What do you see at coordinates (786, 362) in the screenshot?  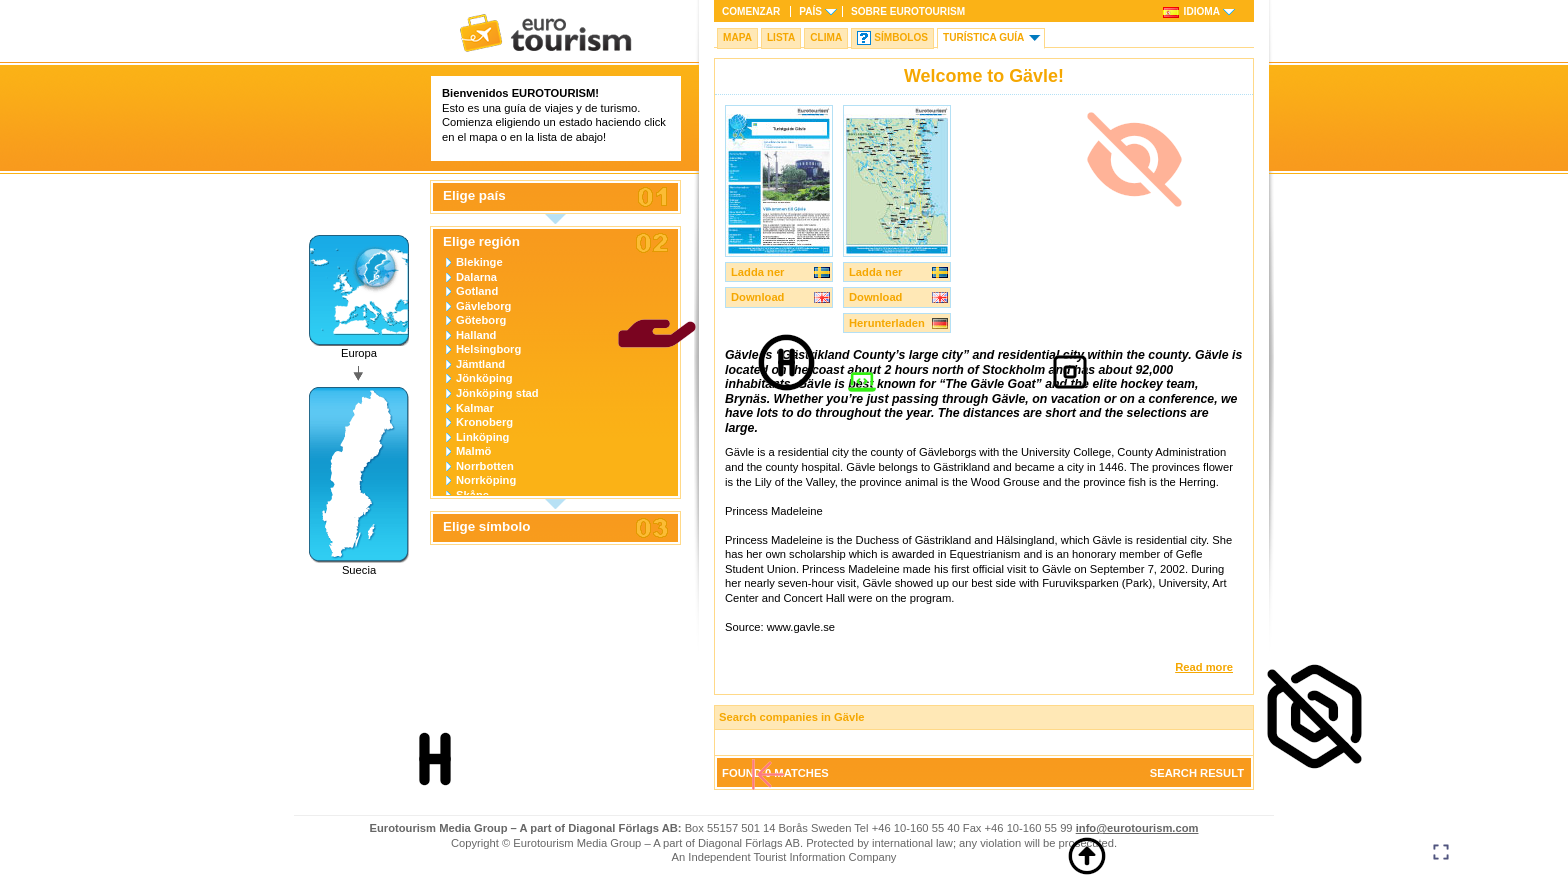 I see `indicates a hospital or medical facility nearby` at bounding box center [786, 362].